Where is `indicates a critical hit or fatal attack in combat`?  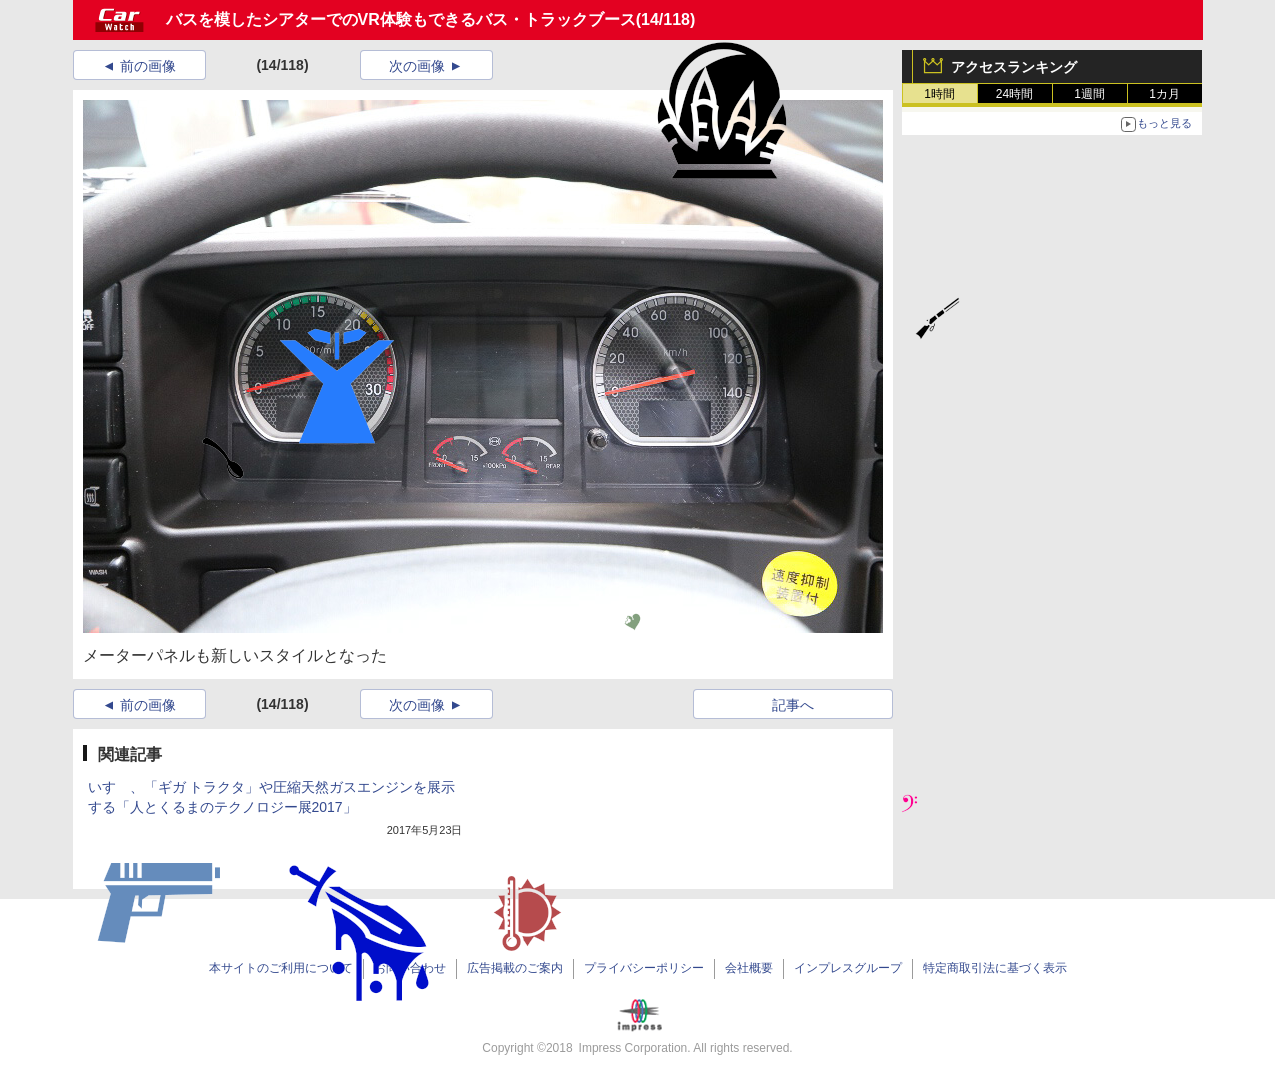
indicates a critical hit or fatal attack in combat is located at coordinates (359, 930).